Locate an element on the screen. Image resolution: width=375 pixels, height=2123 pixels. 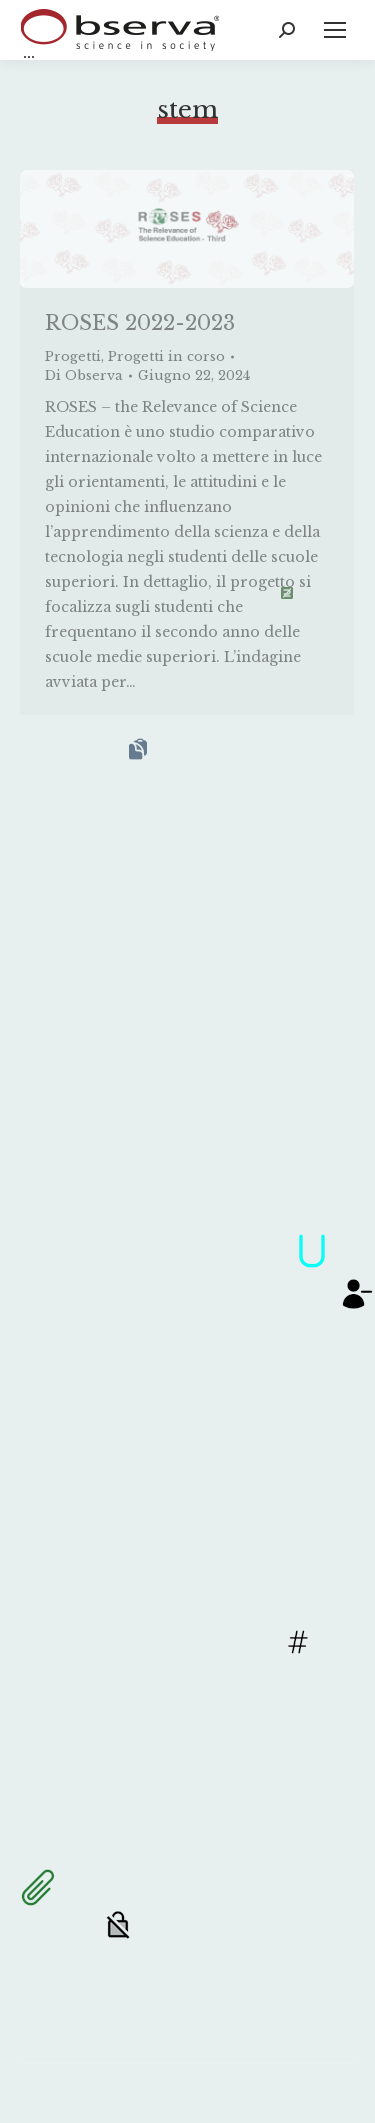
copy content to clipboard is located at coordinates (138, 749).